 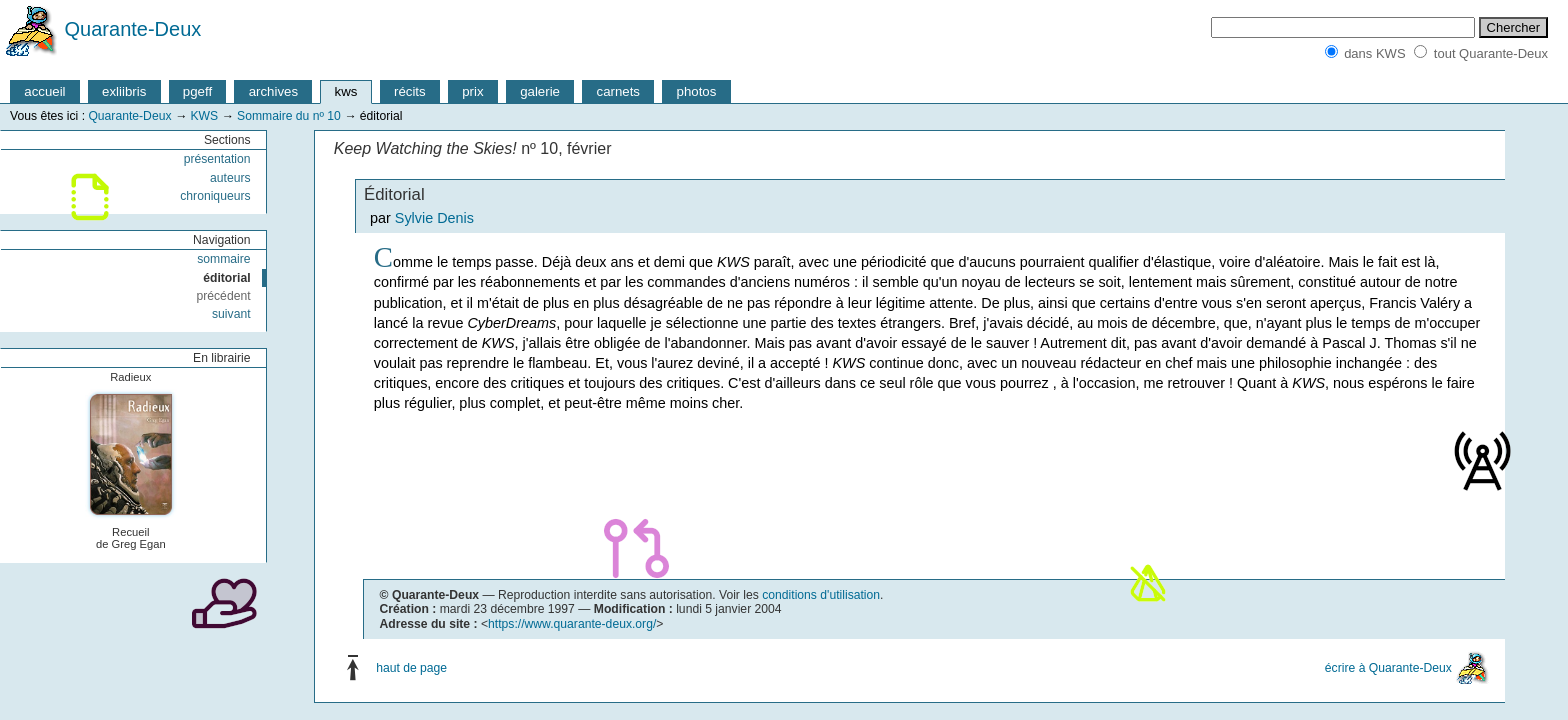 What do you see at coordinates (1480, 461) in the screenshot?
I see `indicates active broadcast or streaming status` at bounding box center [1480, 461].